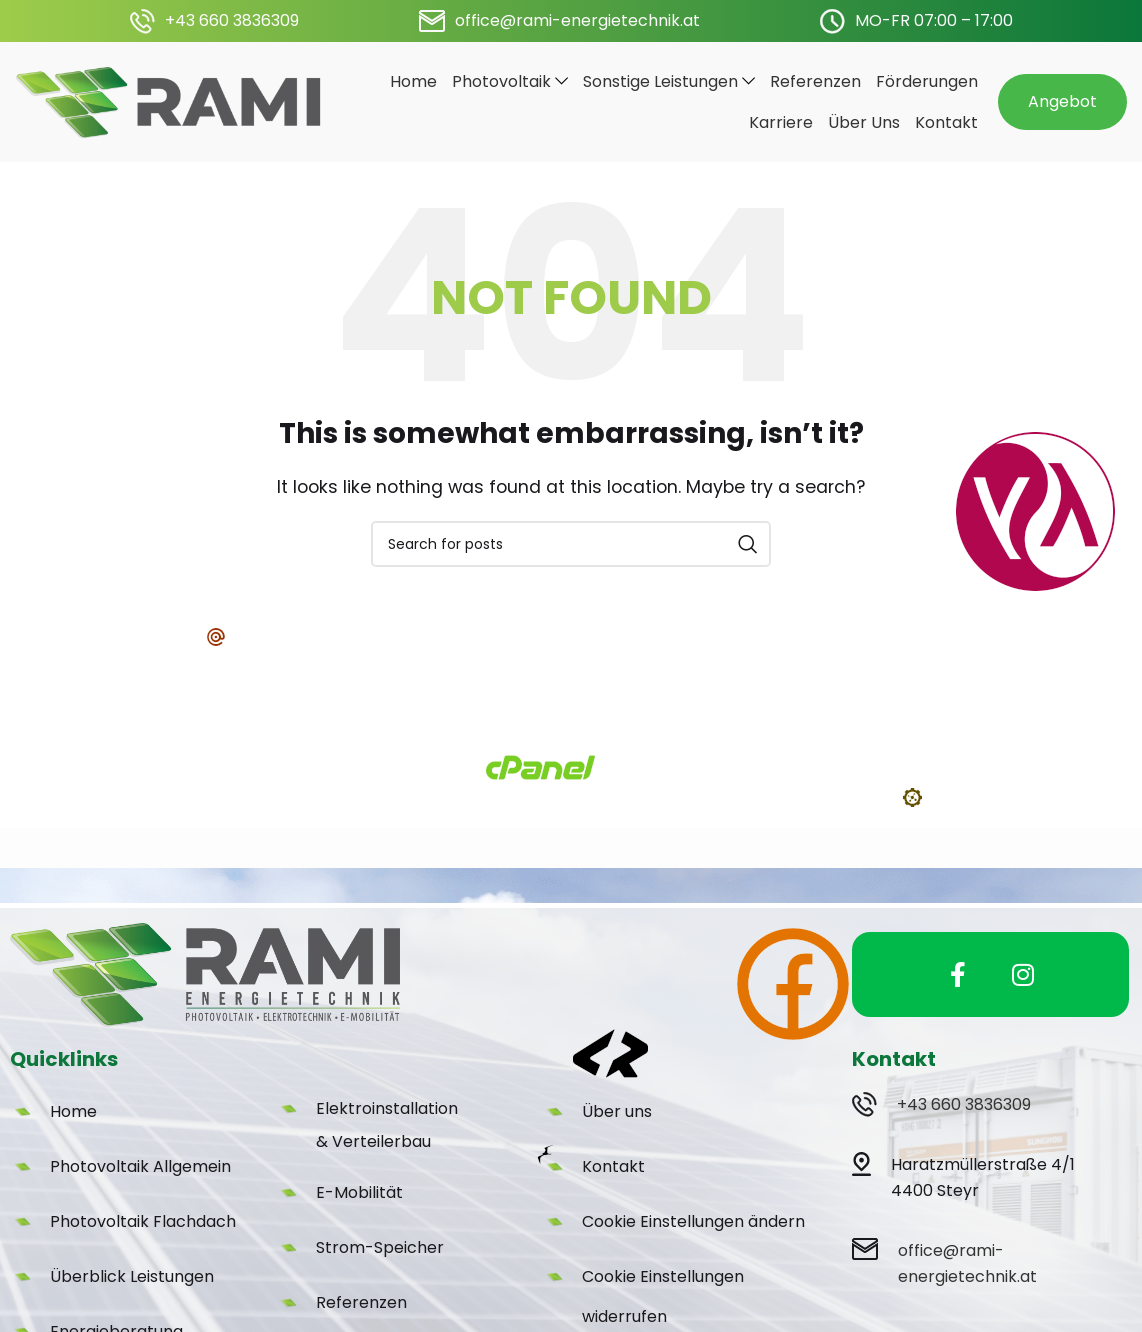 The image size is (1142, 1332). Describe the element at coordinates (793, 984) in the screenshot. I see `connect with Facebook` at that location.